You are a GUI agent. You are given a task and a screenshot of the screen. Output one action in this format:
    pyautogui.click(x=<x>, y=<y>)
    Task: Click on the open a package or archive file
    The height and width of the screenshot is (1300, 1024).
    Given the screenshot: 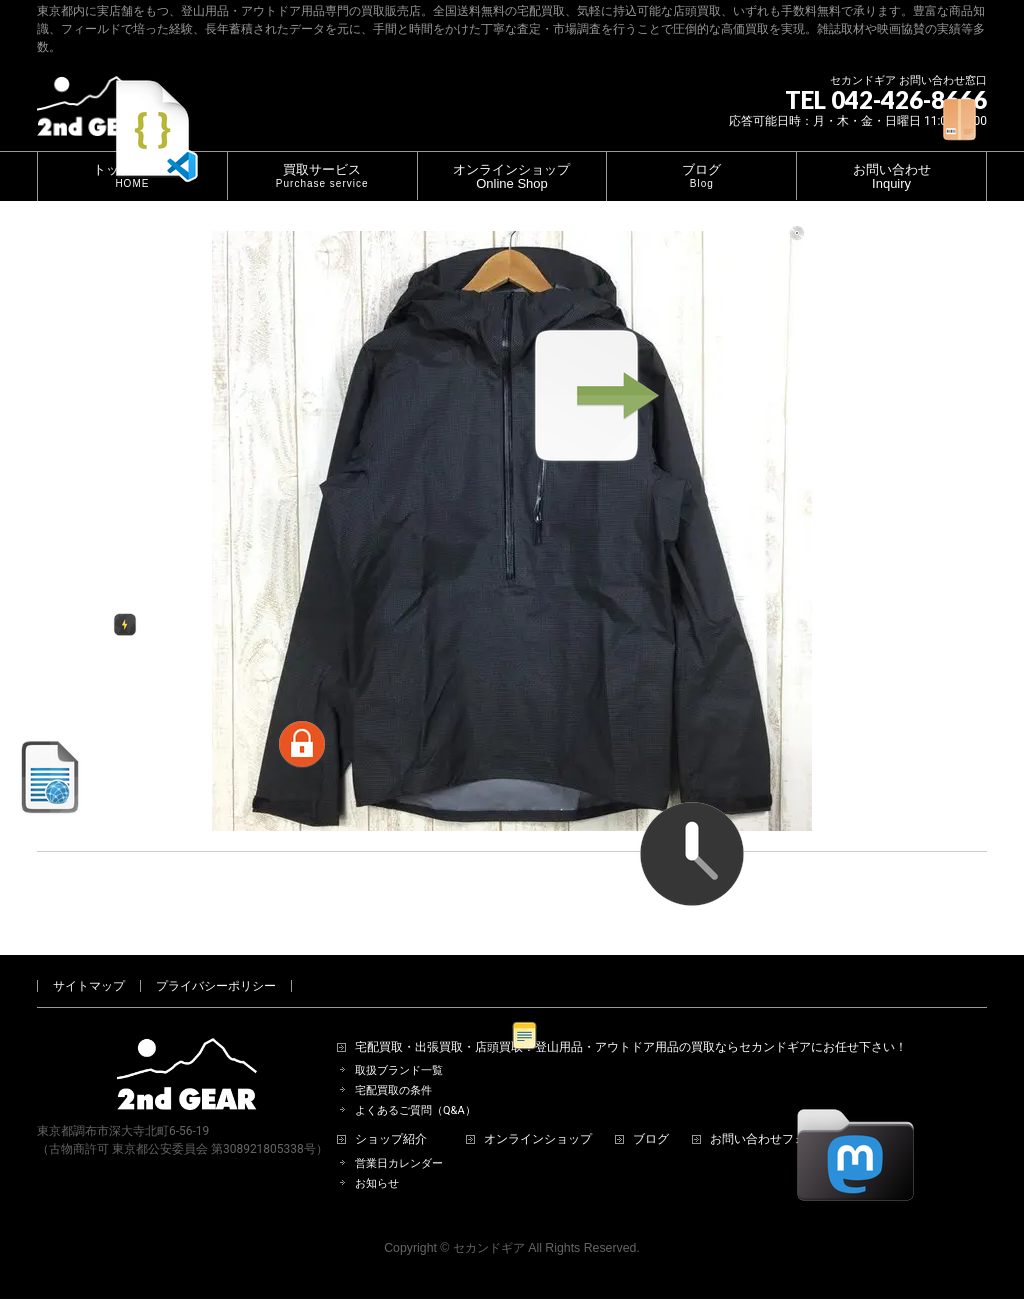 What is the action you would take?
    pyautogui.click(x=959, y=119)
    